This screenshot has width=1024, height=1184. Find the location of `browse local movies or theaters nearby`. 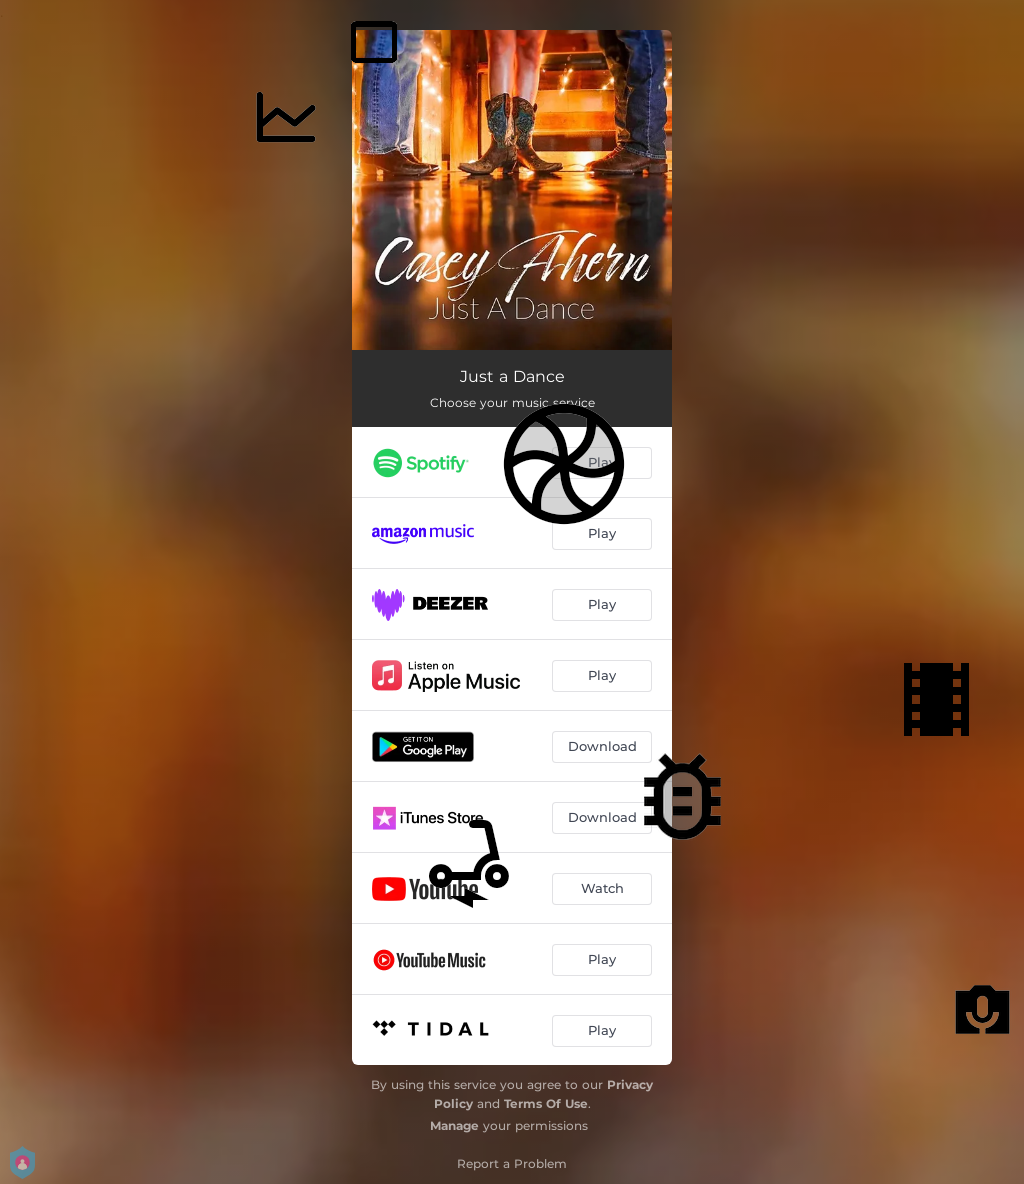

browse local movies or theaters nearby is located at coordinates (936, 699).